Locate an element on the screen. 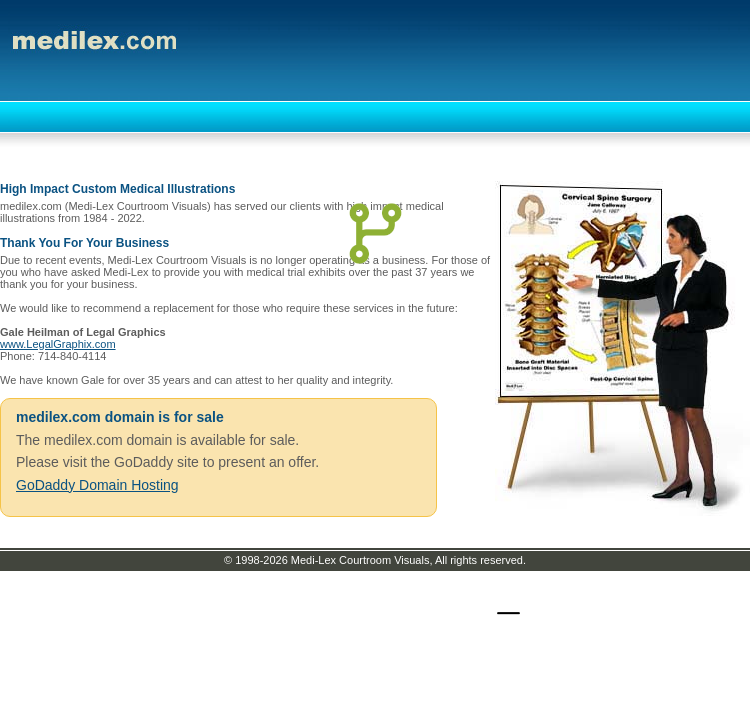 This screenshot has height=720, width=750. insert a horizontal divider line is located at coordinates (508, 613).